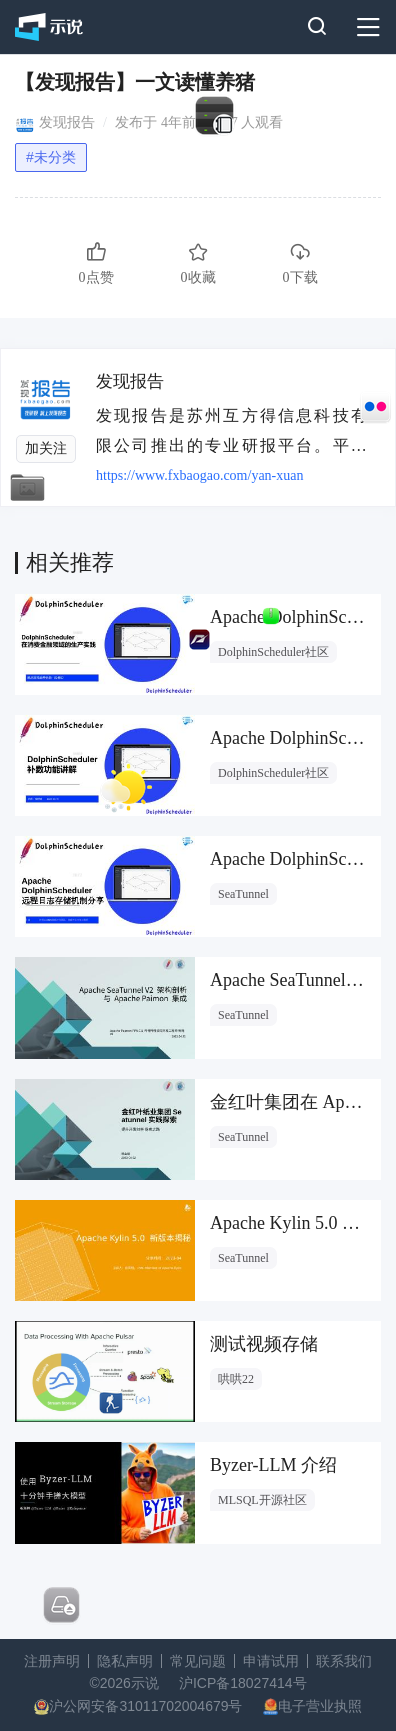  Describe the element at coordinates (61, 1605) in the screenshot. I see `eject or safely remove external storage device` at that location.